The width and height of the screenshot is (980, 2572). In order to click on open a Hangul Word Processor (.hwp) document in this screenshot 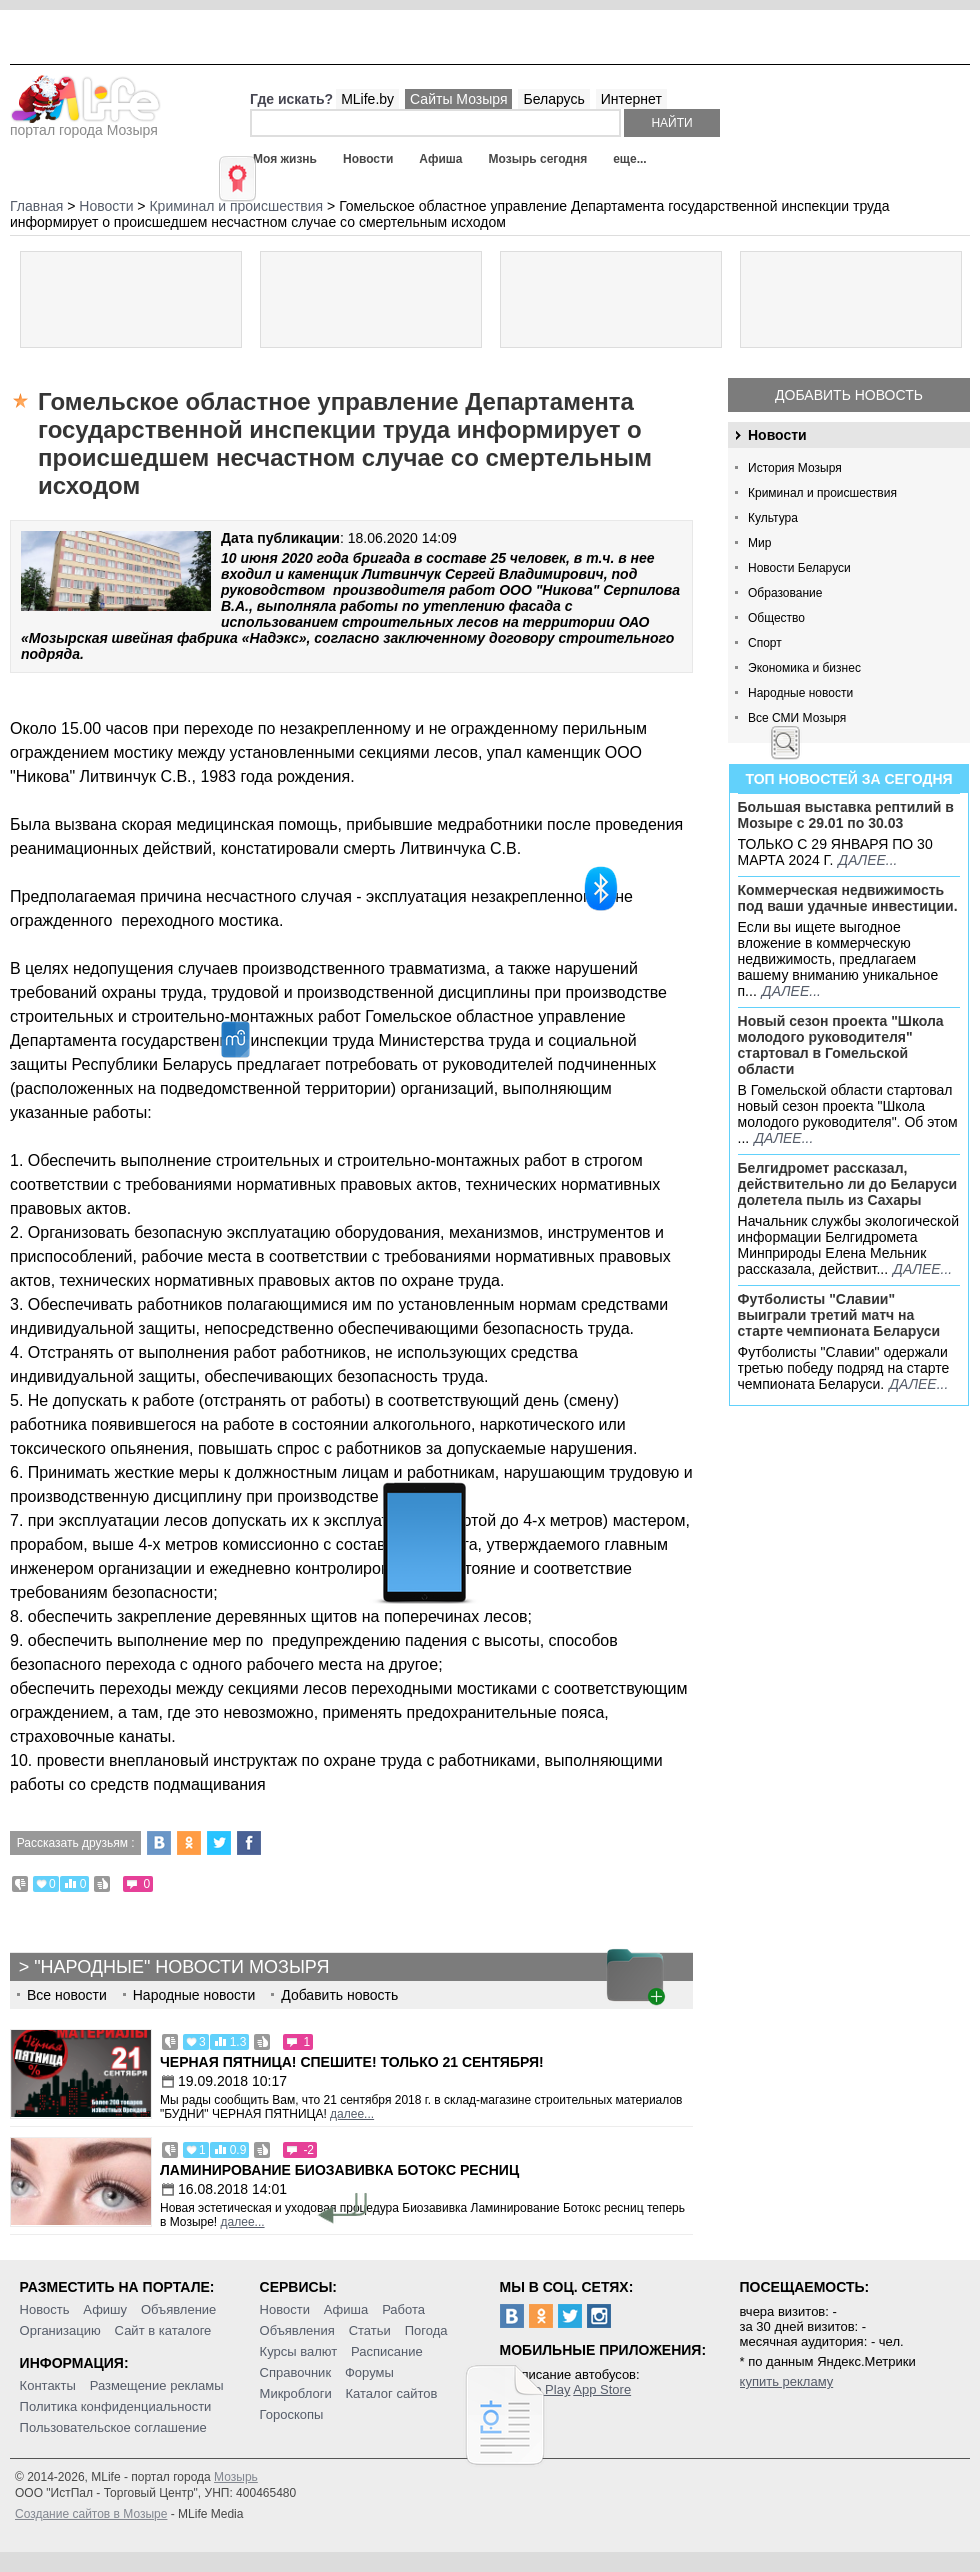, I will do `click(505, 2415)`.